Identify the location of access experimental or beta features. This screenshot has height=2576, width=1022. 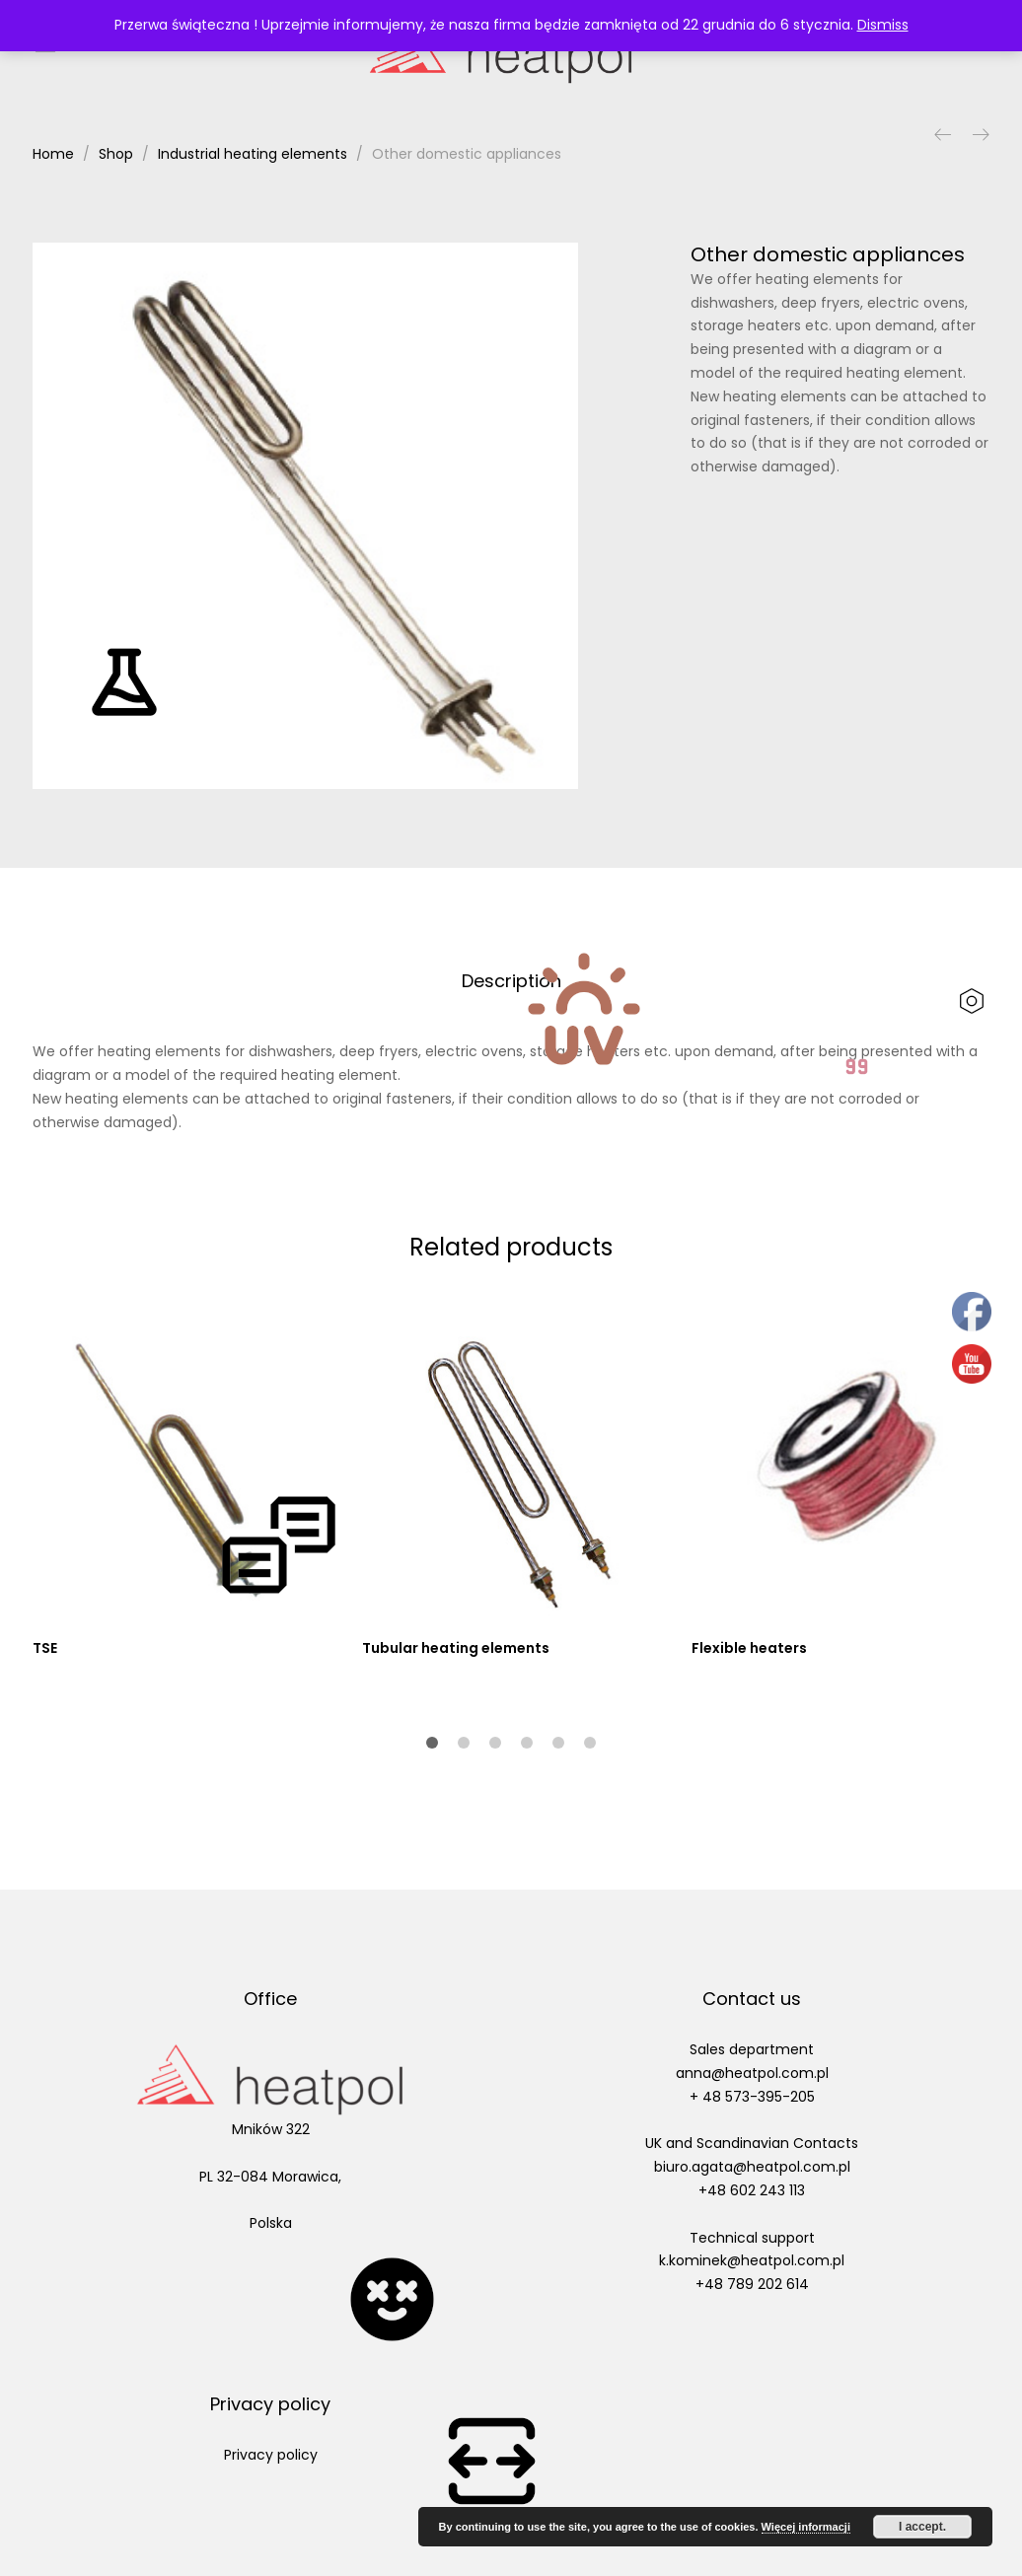
(124, 683).